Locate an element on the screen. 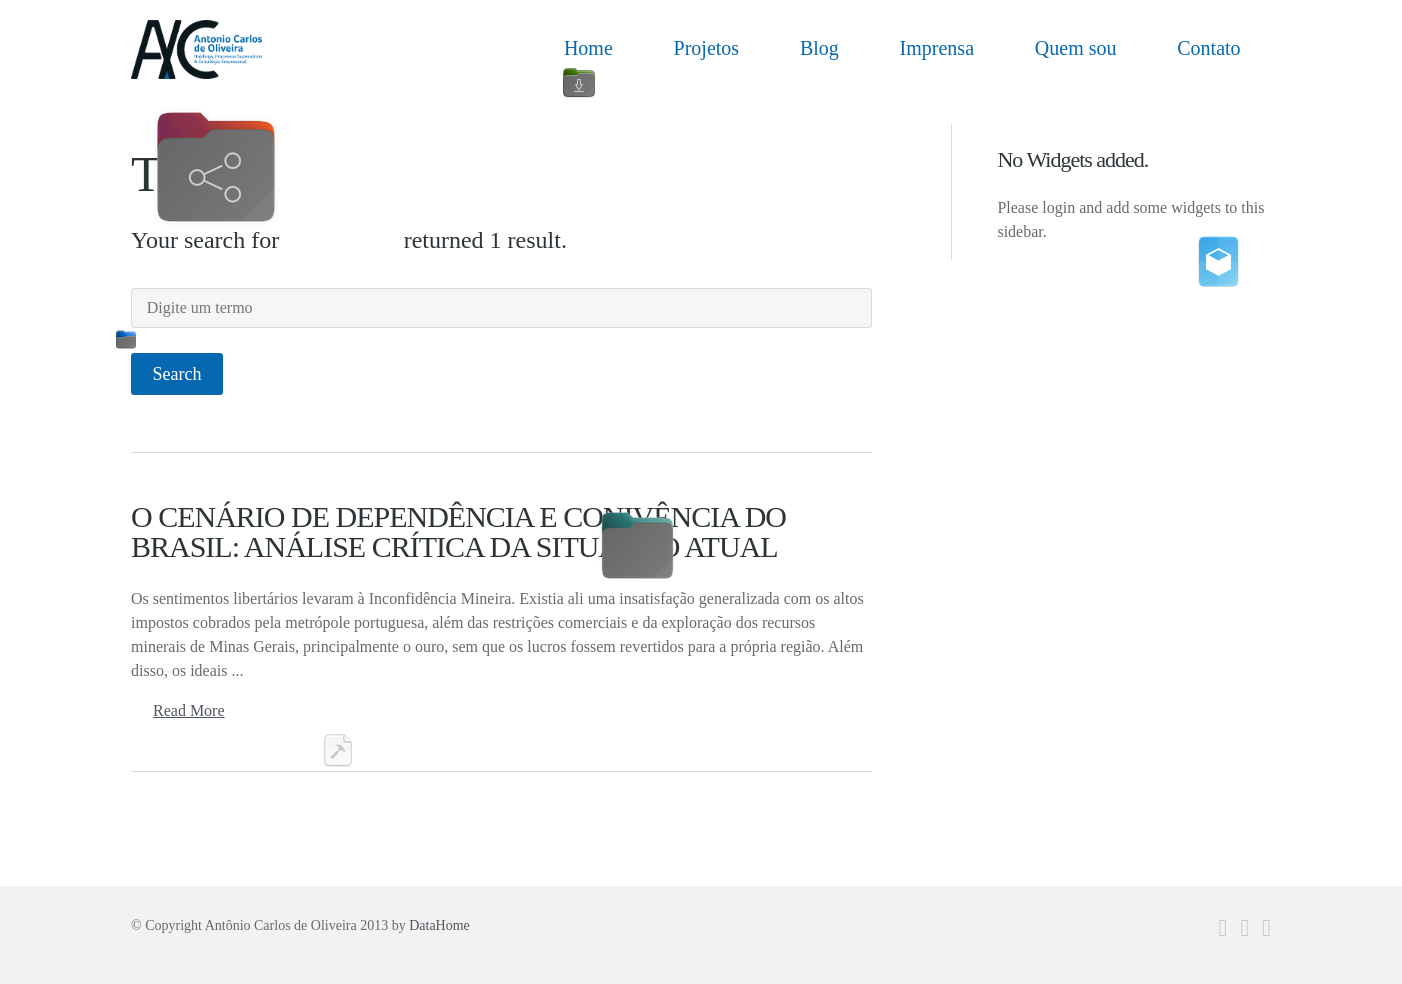  access your downloads folder is located at coordinates (579, 82).